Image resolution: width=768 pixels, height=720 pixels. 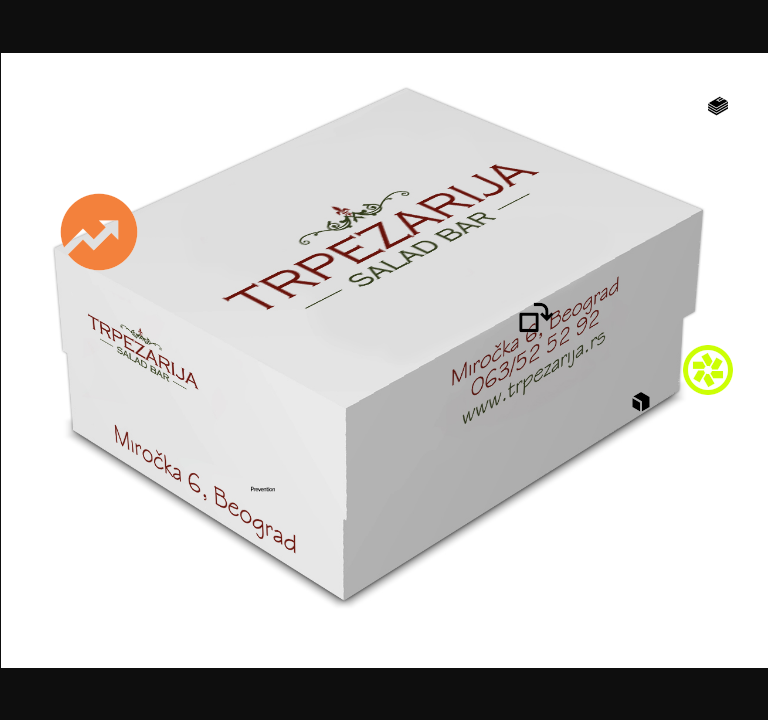 What do you see at coordinates (99, 232) in the screenshot?
I see `view fund performance or investment growth` at bounding box center [99, 232].